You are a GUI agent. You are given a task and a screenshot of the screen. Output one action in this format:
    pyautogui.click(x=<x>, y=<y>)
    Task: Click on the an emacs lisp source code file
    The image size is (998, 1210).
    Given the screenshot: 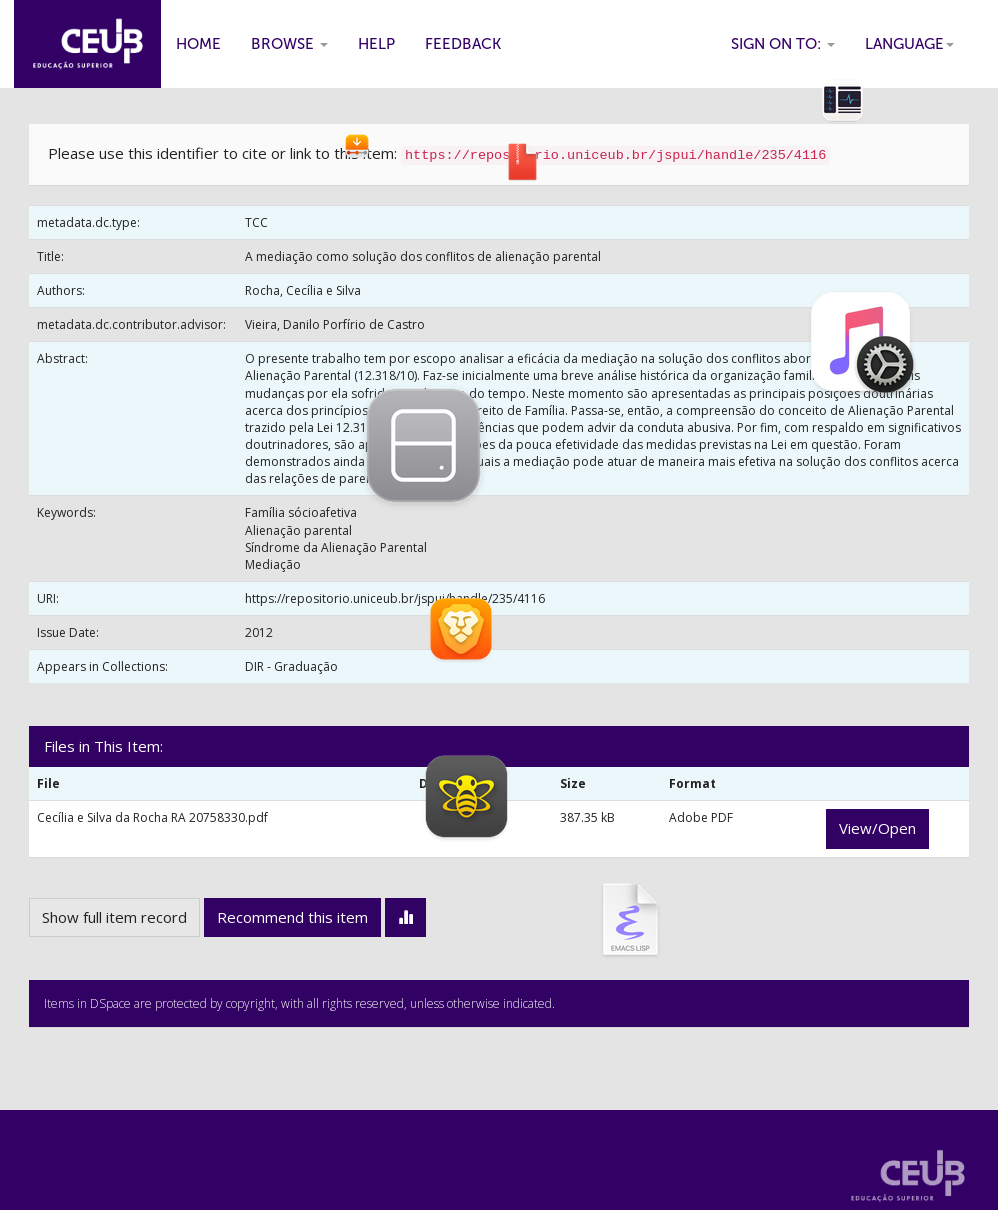 What is the action you would take?
    pyautogui.click(x=630, y=920)
    